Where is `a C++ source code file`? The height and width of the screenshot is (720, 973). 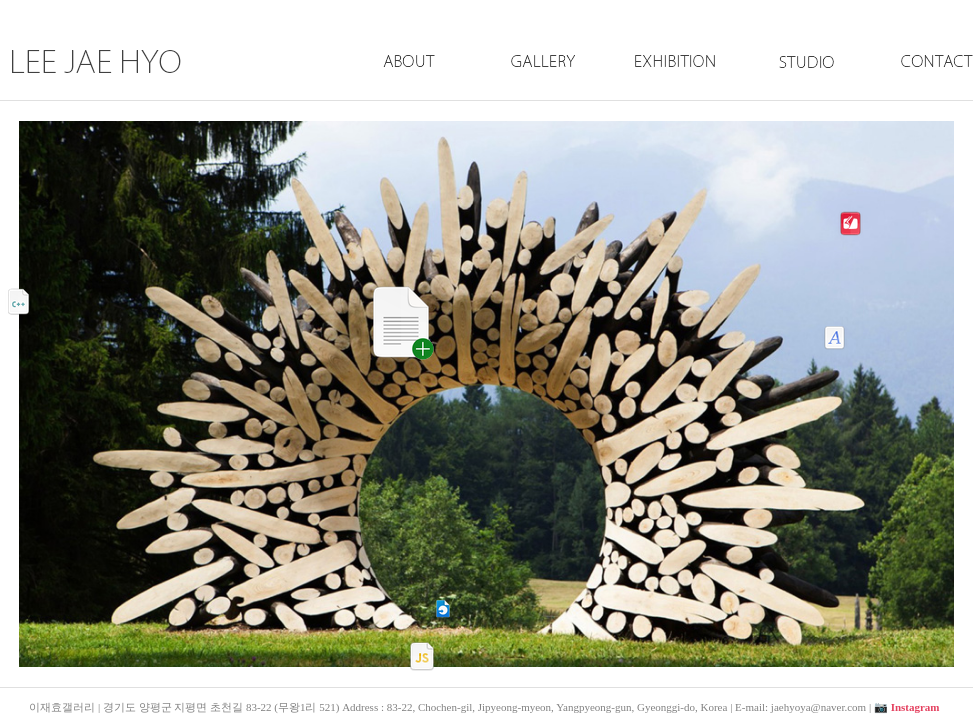
a C++ source code file is located at coordinates (18, 301).